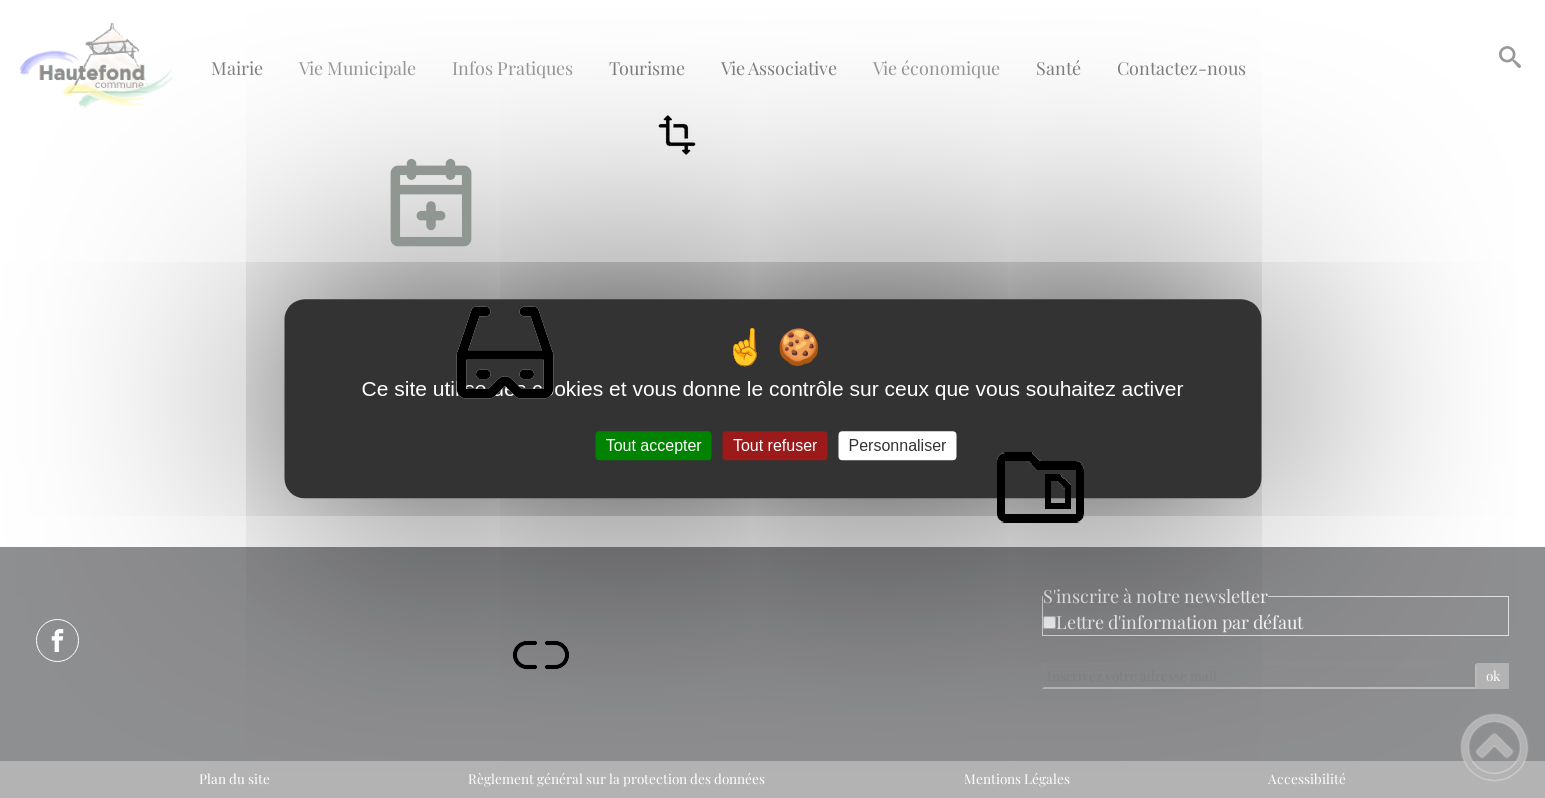  Describe the element at coordinates (505, 355) in the screenshot. I see `enable 3D viewing mode` at that location.